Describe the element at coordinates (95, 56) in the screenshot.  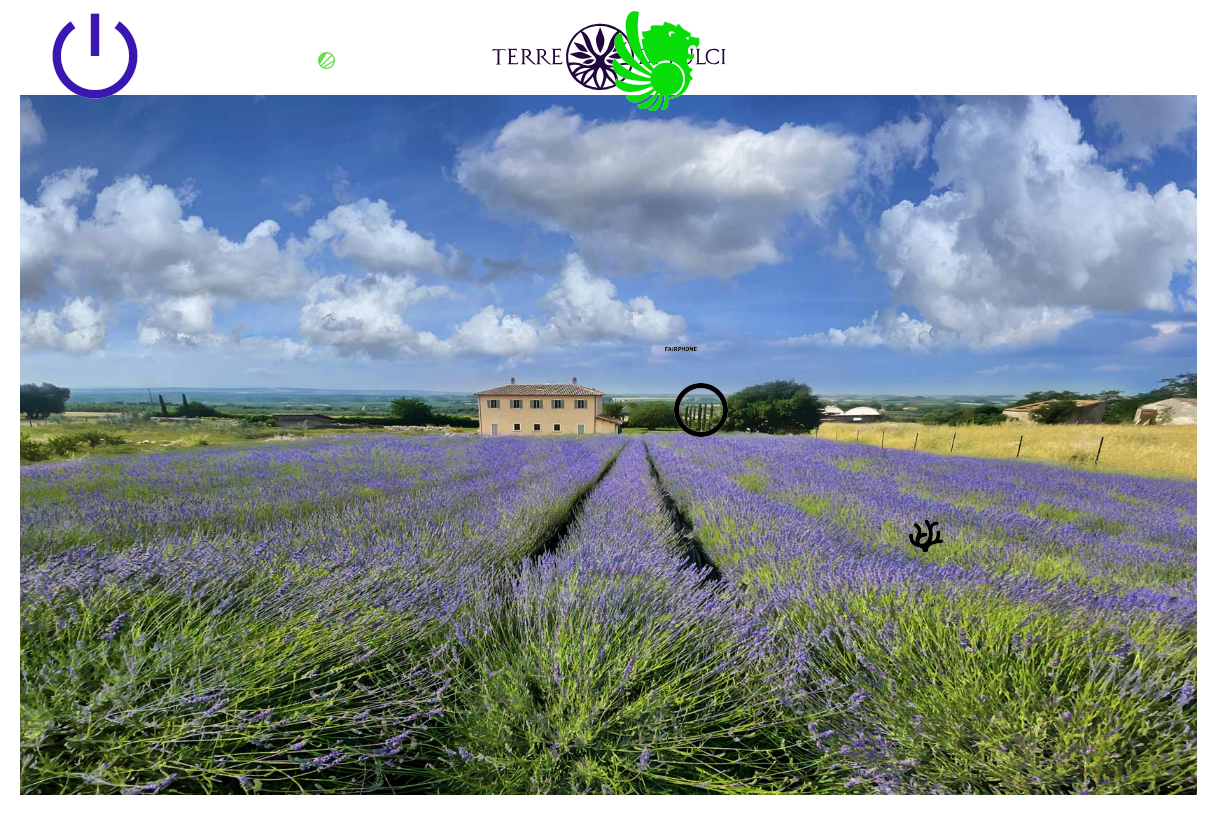
I see `power off or shut down the device` at that location.